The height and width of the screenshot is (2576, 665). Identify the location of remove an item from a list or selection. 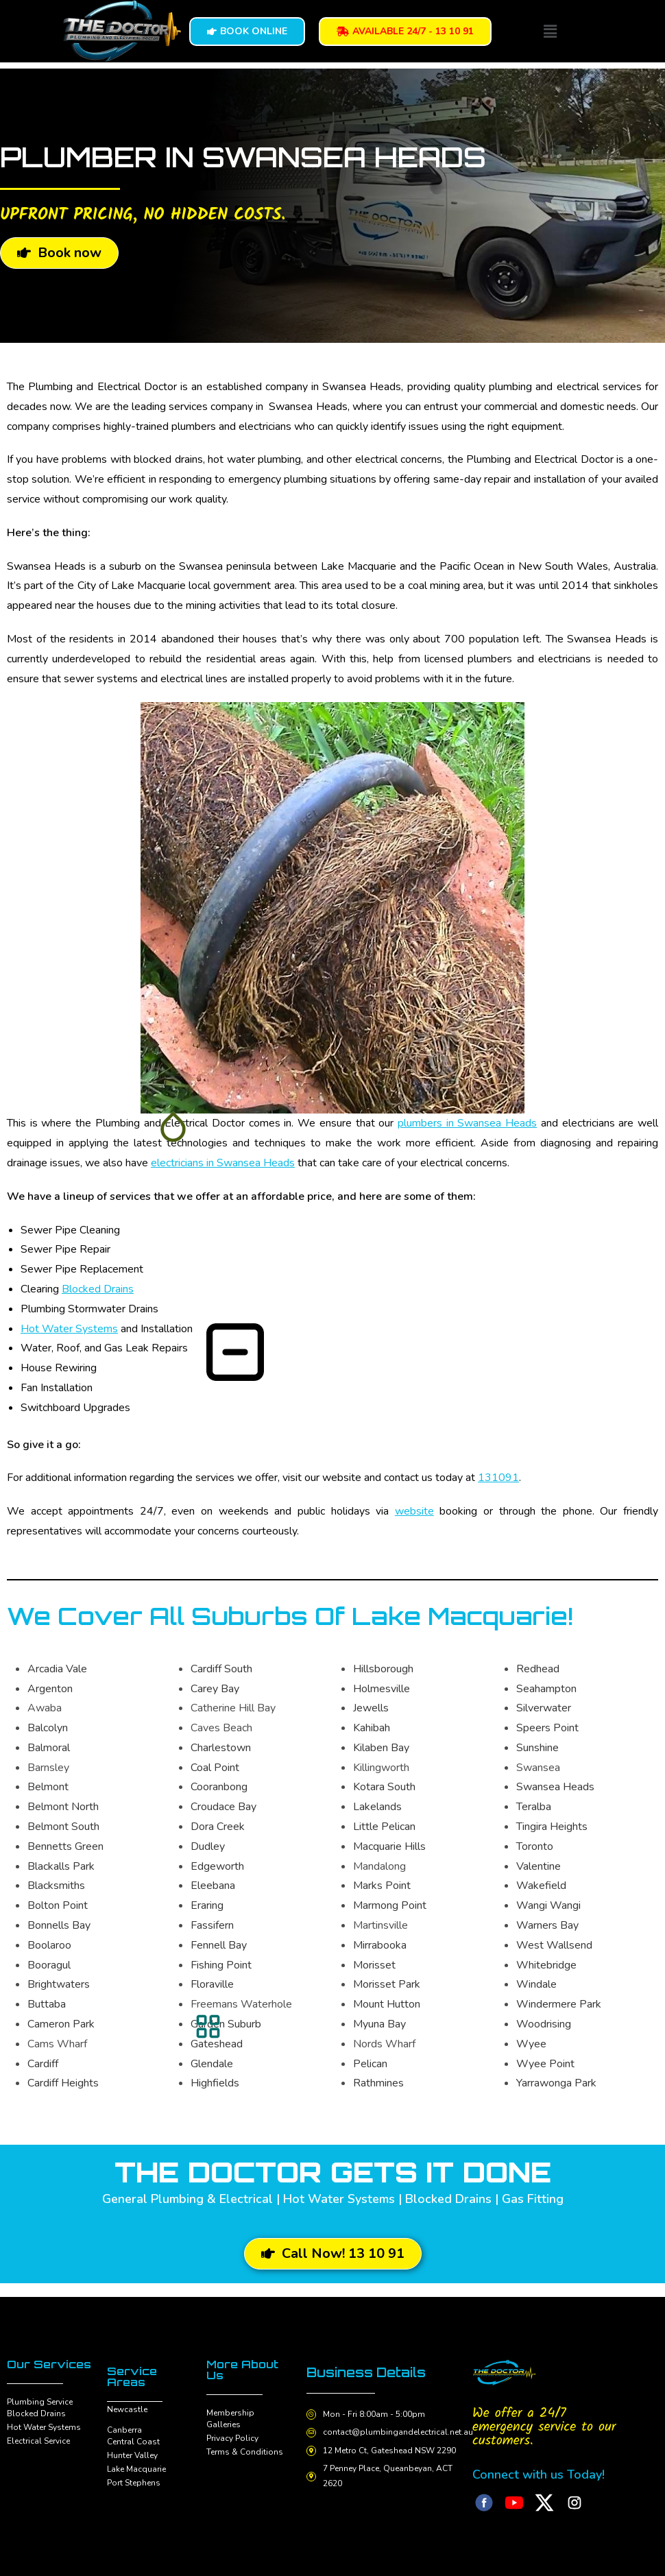
(235, 1352).